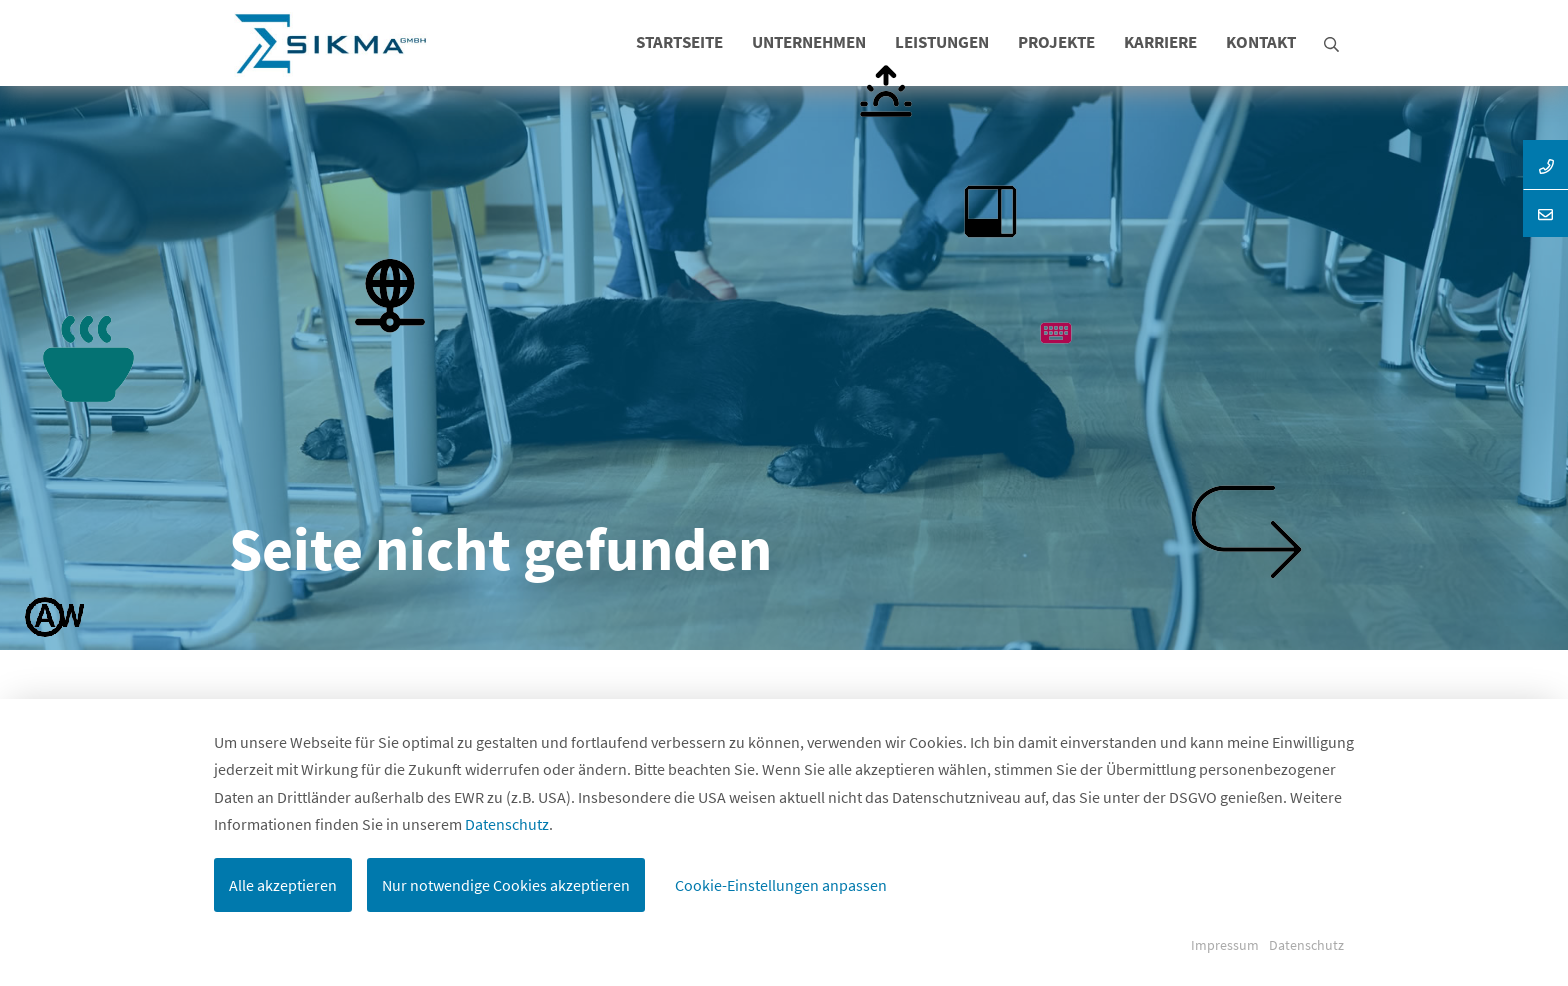 The image size is (1568, 986). Describe the element at coordinates (390, 294) in the screenshot. I see `view network connection status` at that location.